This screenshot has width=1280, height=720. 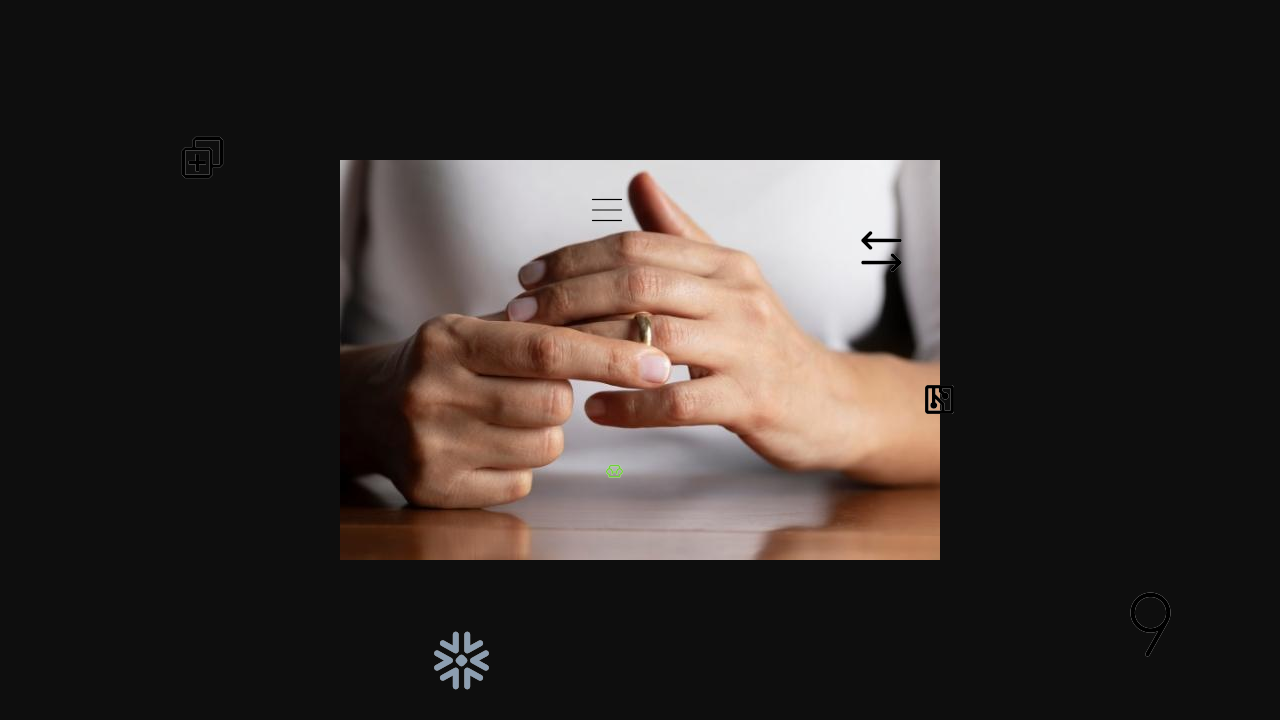 What do you see at coordinates (881, 251) in the screenshot?
I see `swap or exchange items` at bounding box center [881, 251].